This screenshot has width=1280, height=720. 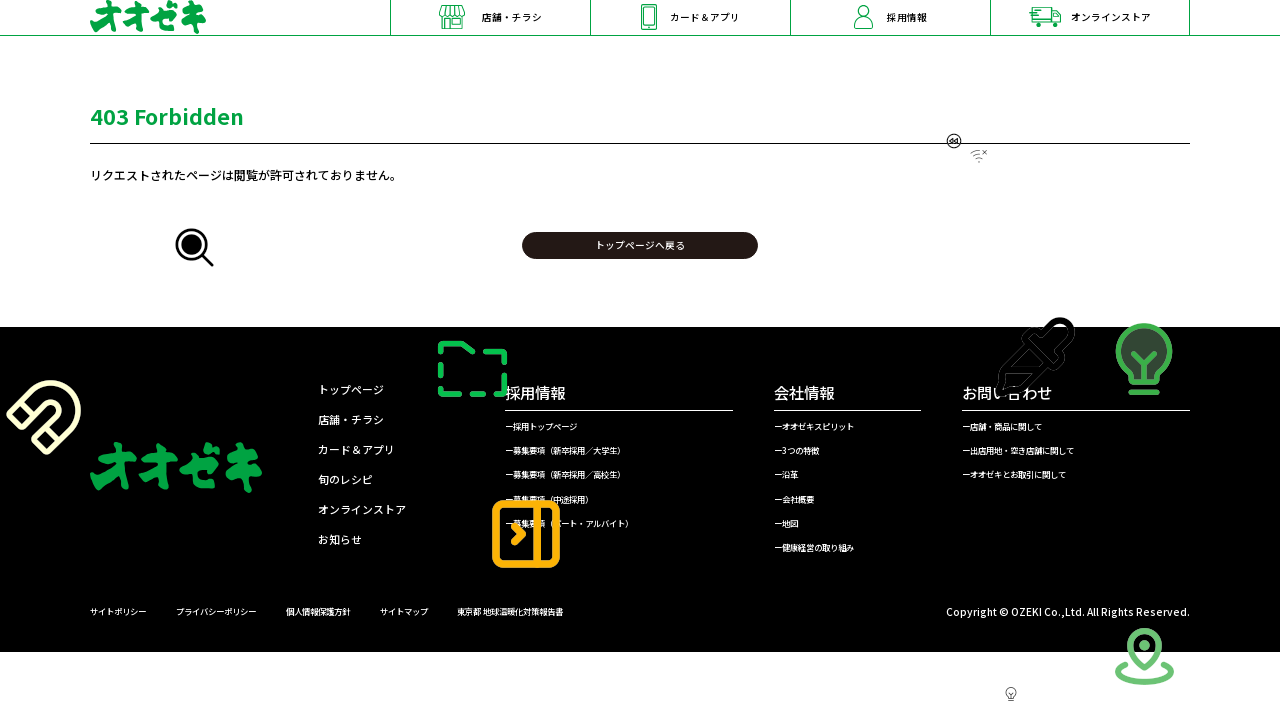 I want to click on collapse the right sidebar panel, so click(x=526, y=534).